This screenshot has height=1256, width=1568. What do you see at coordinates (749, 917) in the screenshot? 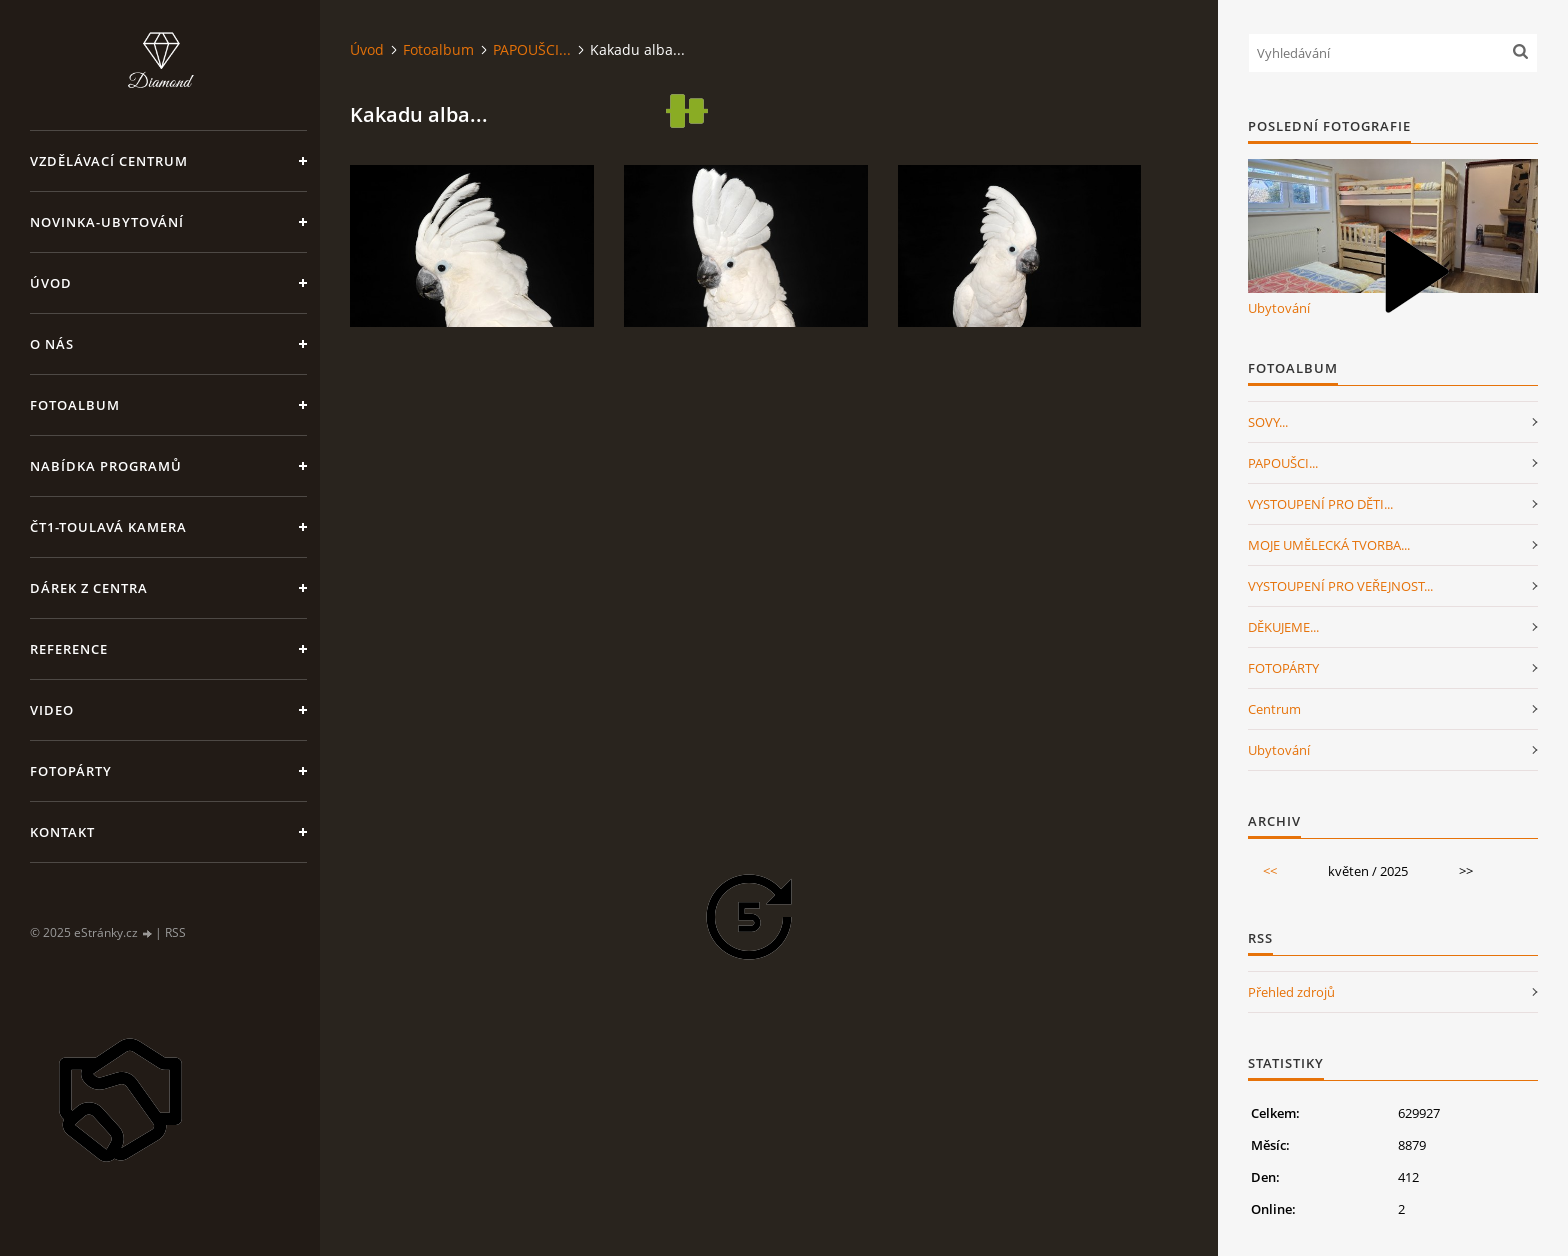
I see `skip forward 5 seconds in media playback` at bounding box center [749, 917].